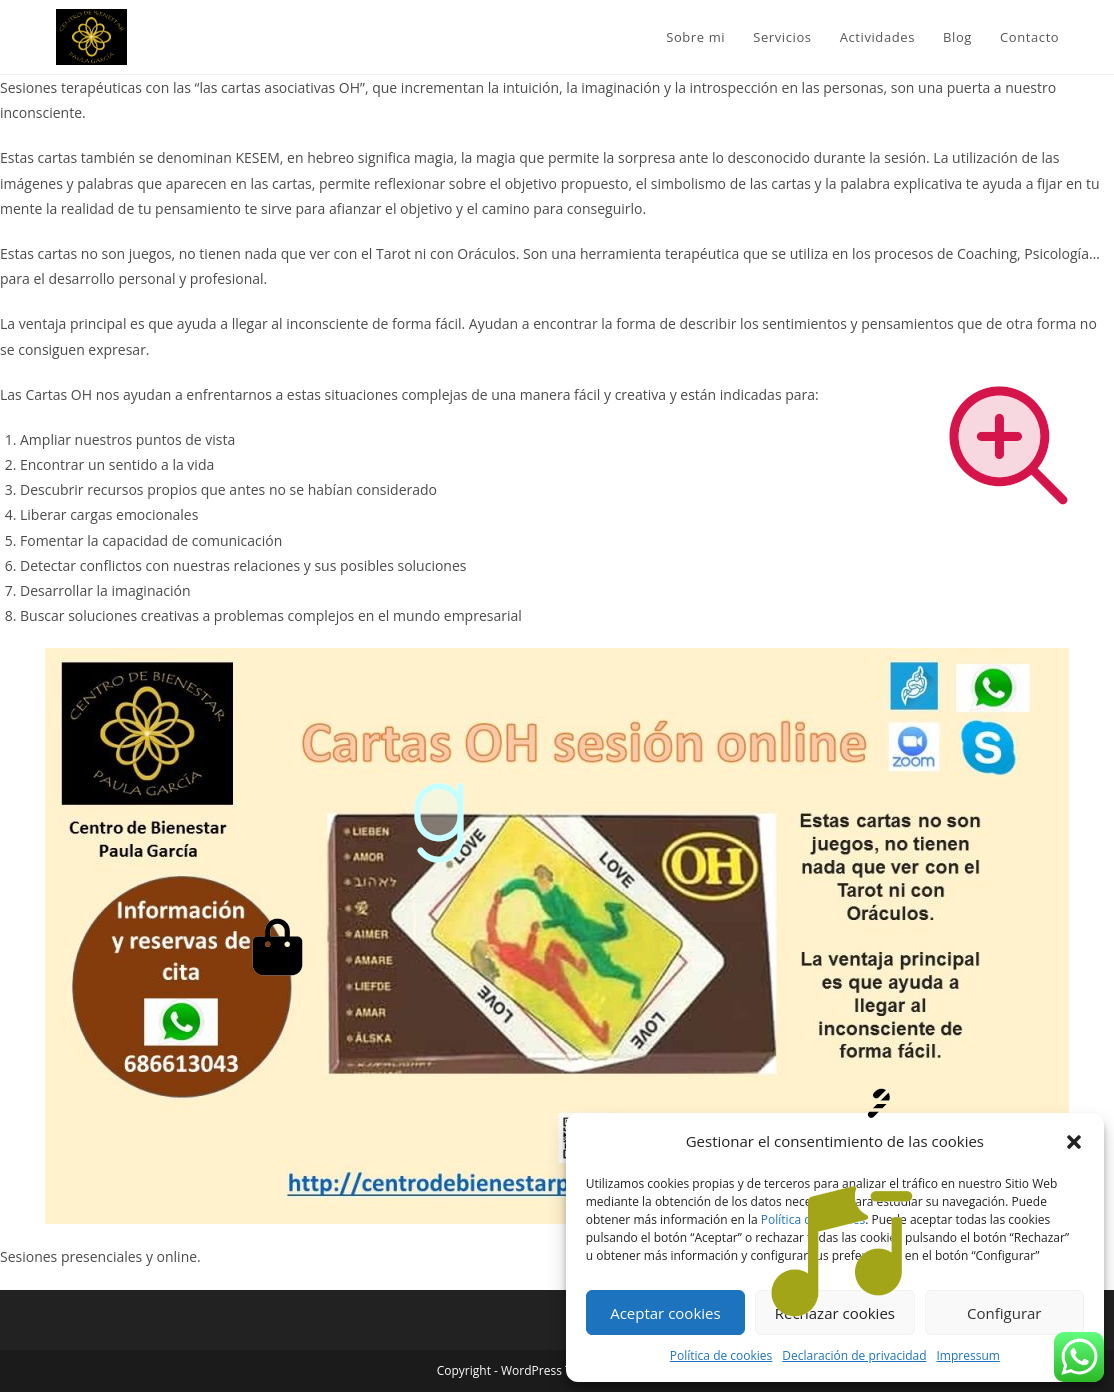 The width and height of the screenshot is (1114, 1392). What do you see at coordinates (277, 950) in the screenshot?
I see `view your shopping bag` at bounding box center [277, 950].